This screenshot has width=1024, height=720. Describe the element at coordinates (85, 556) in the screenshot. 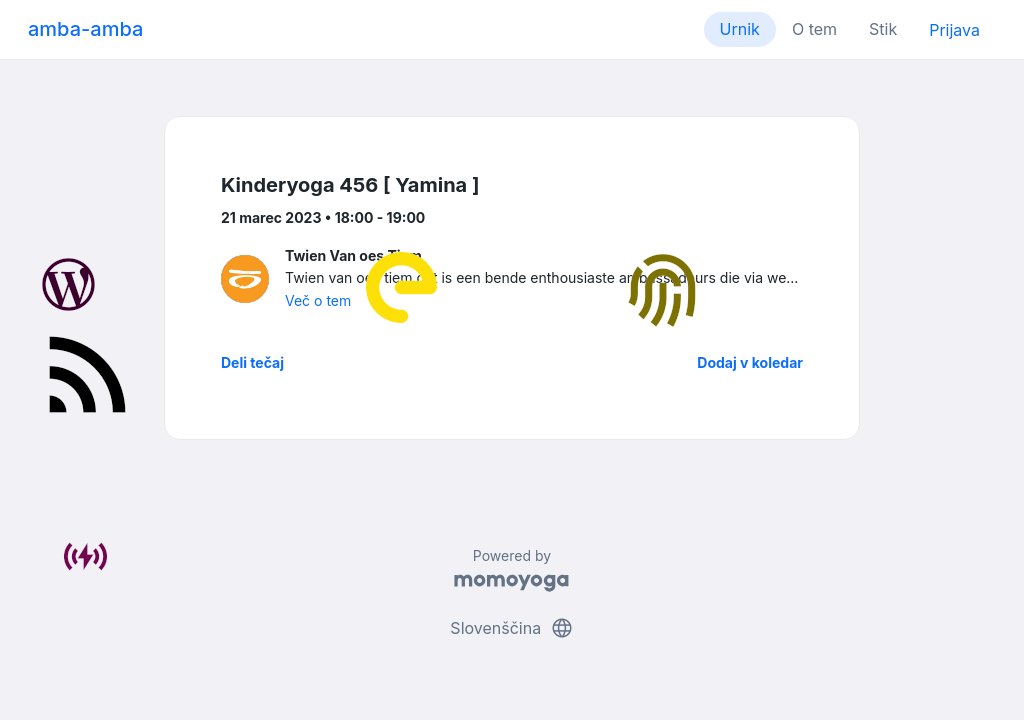

I see `indicates wireless charging is active` at that location.